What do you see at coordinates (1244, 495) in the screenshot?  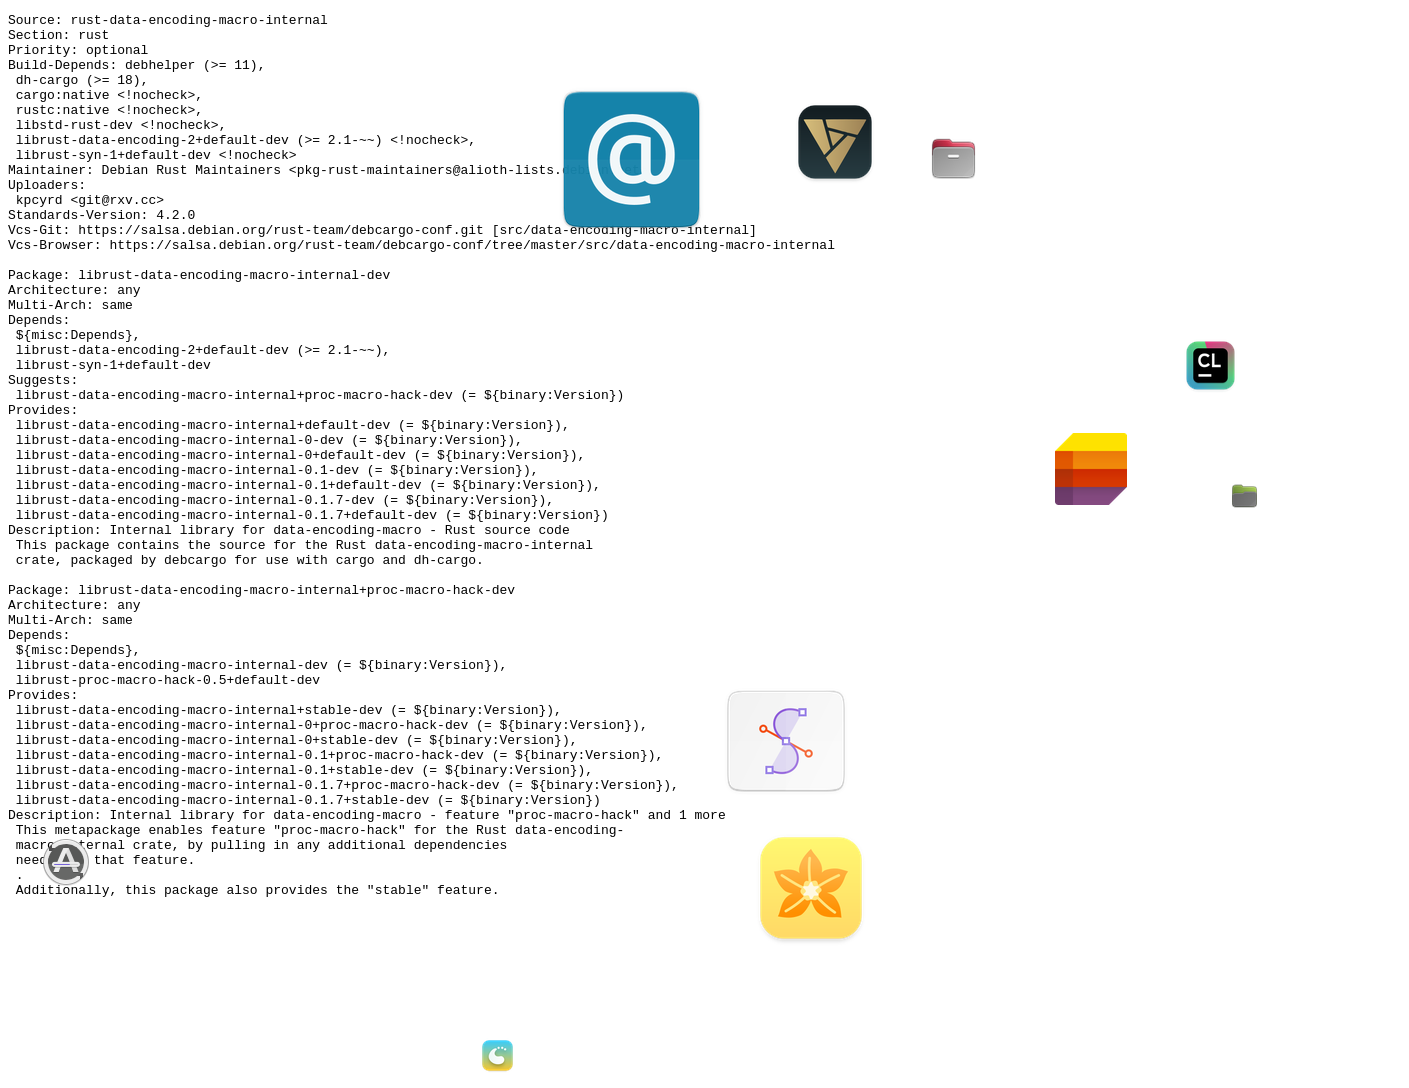 I see `indicates a valid drop target for dragging files` at bounding box center [1244, 495].